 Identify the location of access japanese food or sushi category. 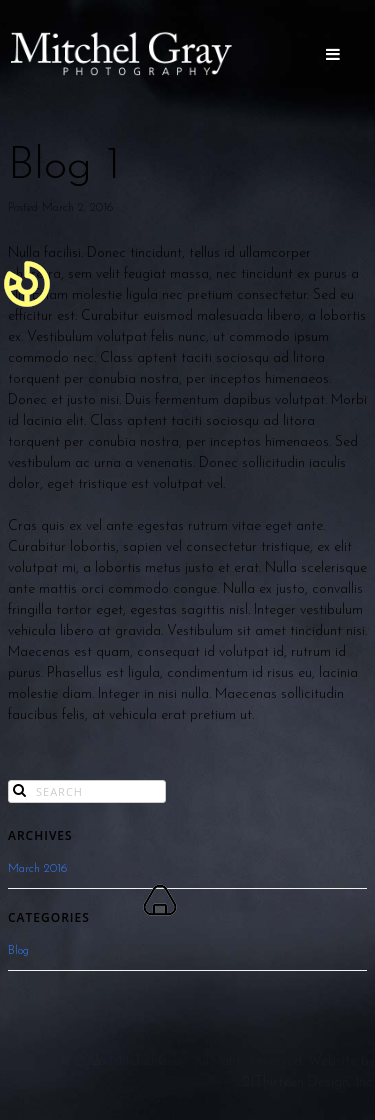
(160, 900).